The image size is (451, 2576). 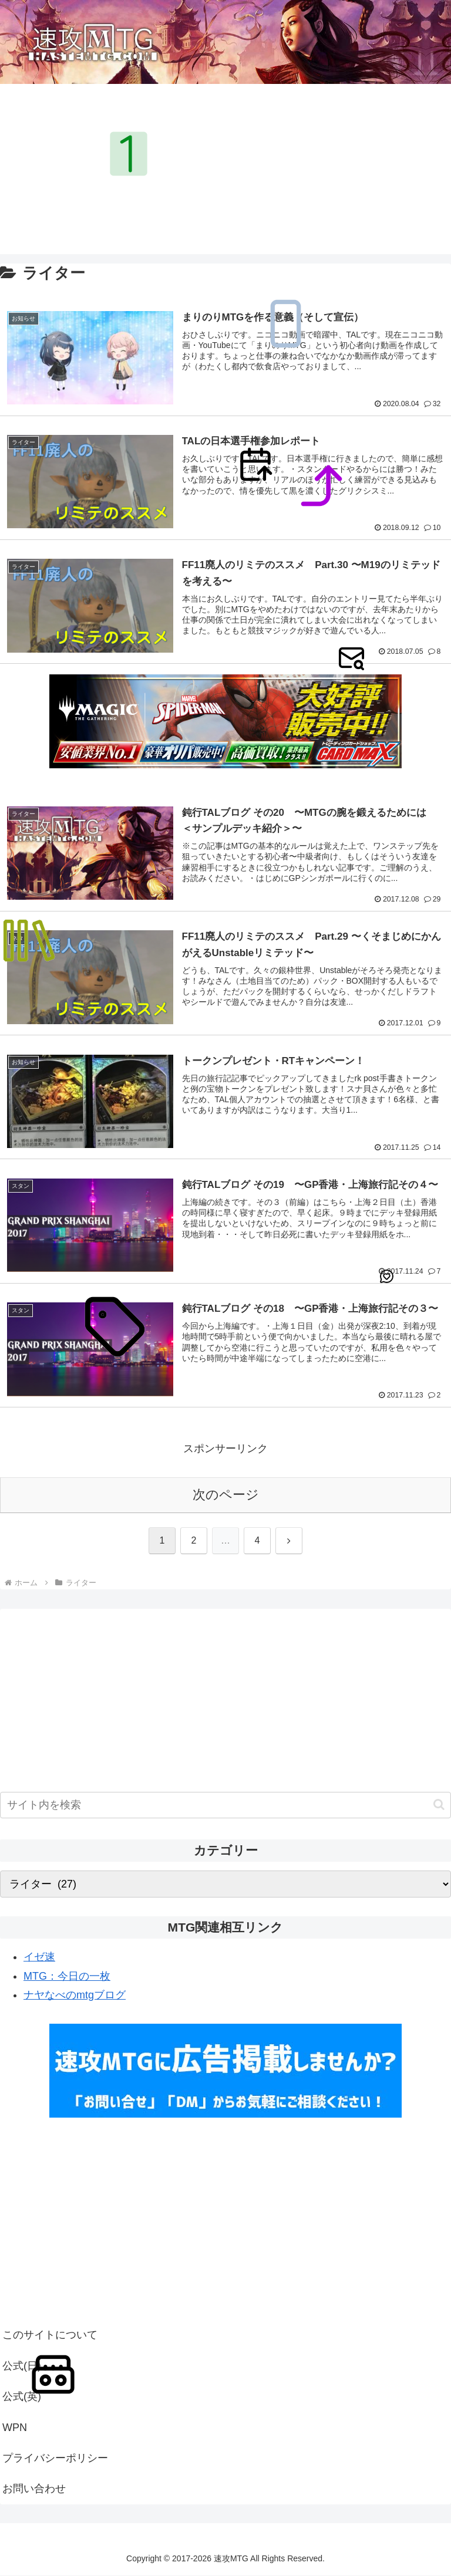 I want to click on search your emails, so click(x=351, y=657).